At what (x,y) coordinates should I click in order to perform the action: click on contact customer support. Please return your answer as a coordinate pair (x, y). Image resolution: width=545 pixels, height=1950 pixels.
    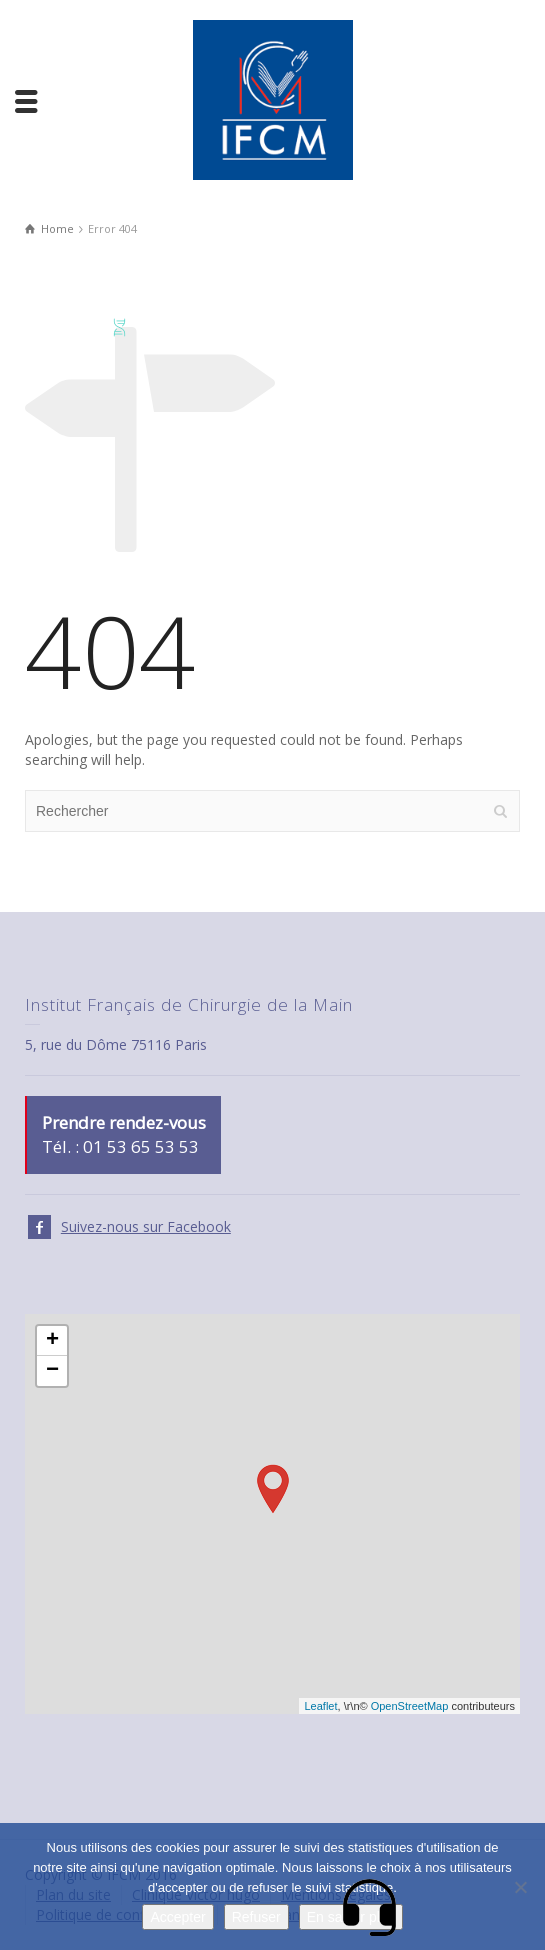
    Looking at the image, I should click on (369, 1905).